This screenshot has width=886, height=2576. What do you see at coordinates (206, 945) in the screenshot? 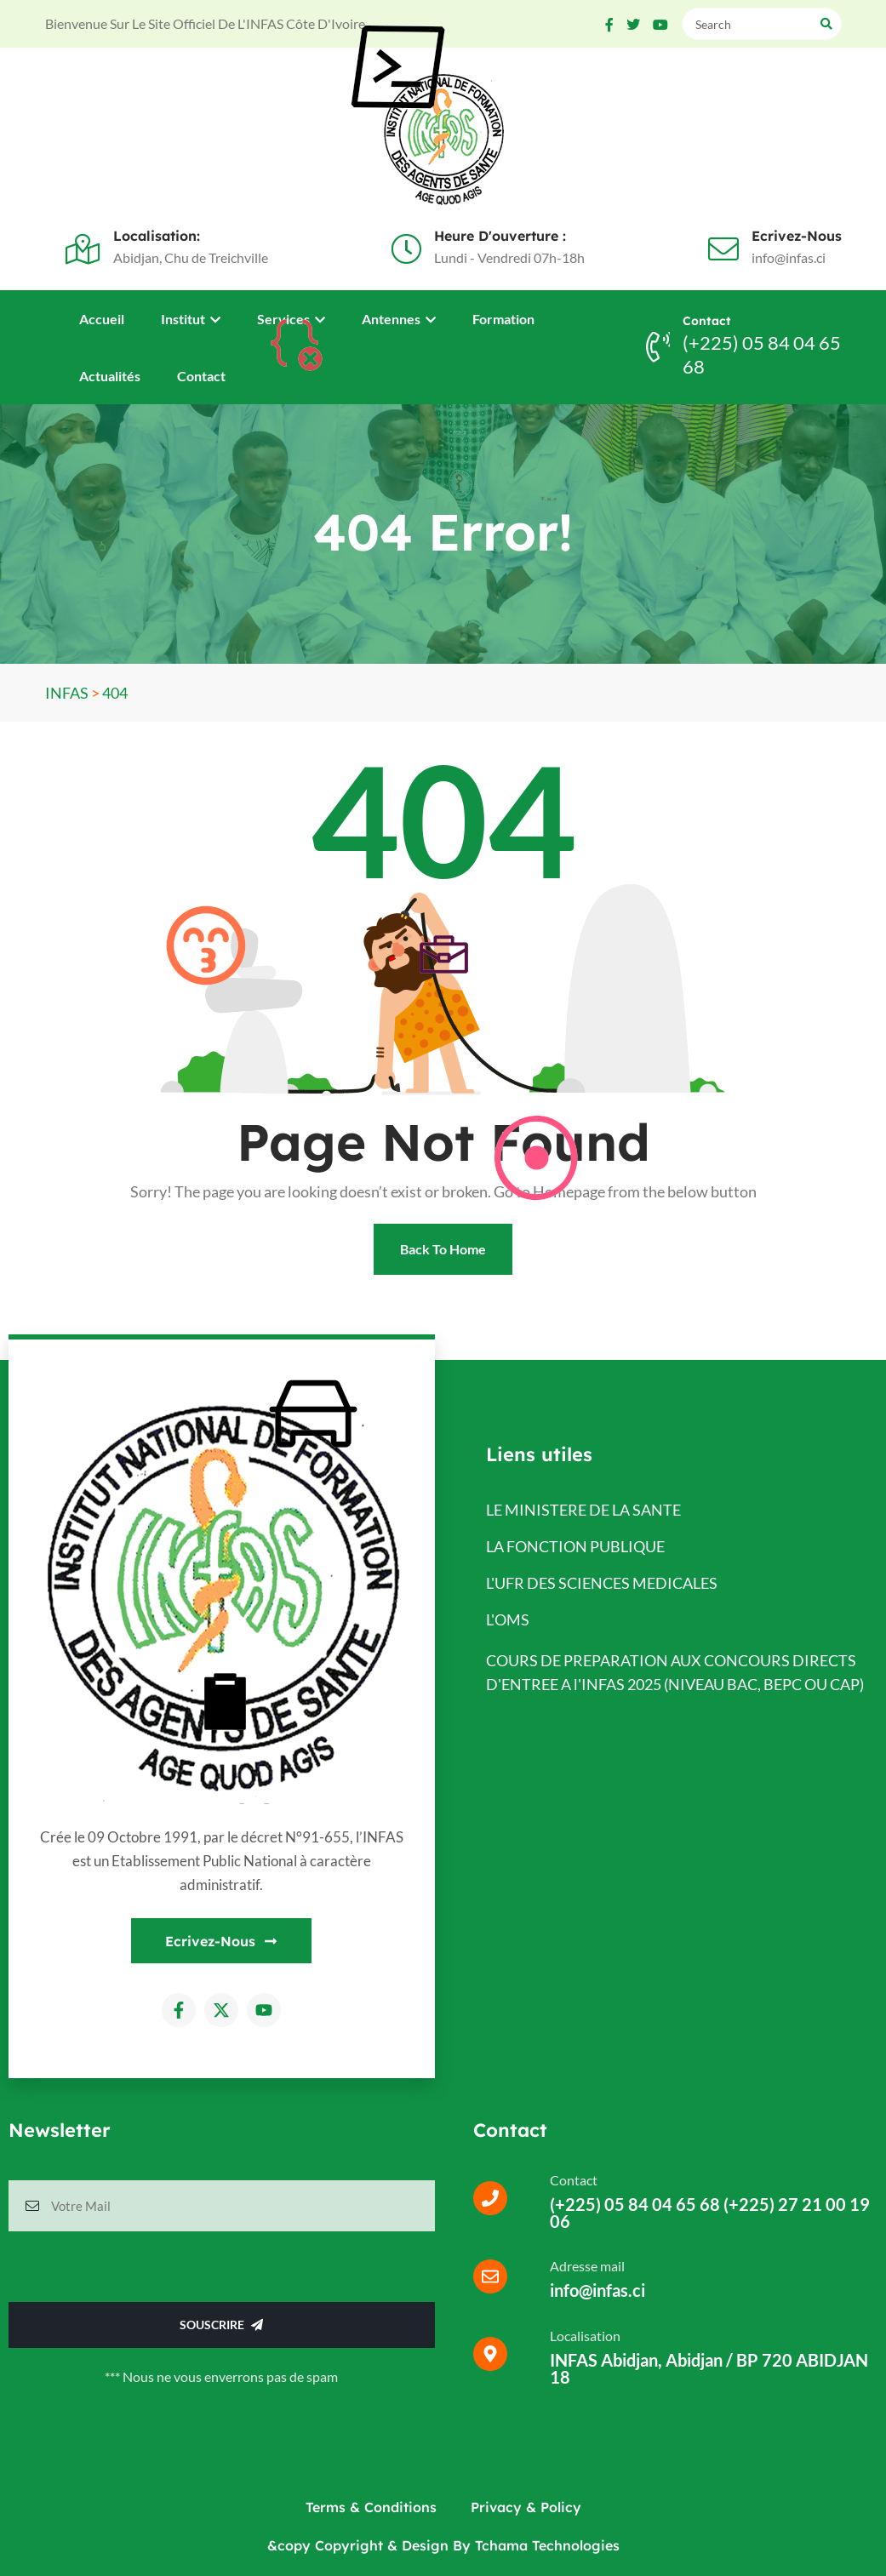
I see `react with a kiss or affection` at bounding box center [206, 945].